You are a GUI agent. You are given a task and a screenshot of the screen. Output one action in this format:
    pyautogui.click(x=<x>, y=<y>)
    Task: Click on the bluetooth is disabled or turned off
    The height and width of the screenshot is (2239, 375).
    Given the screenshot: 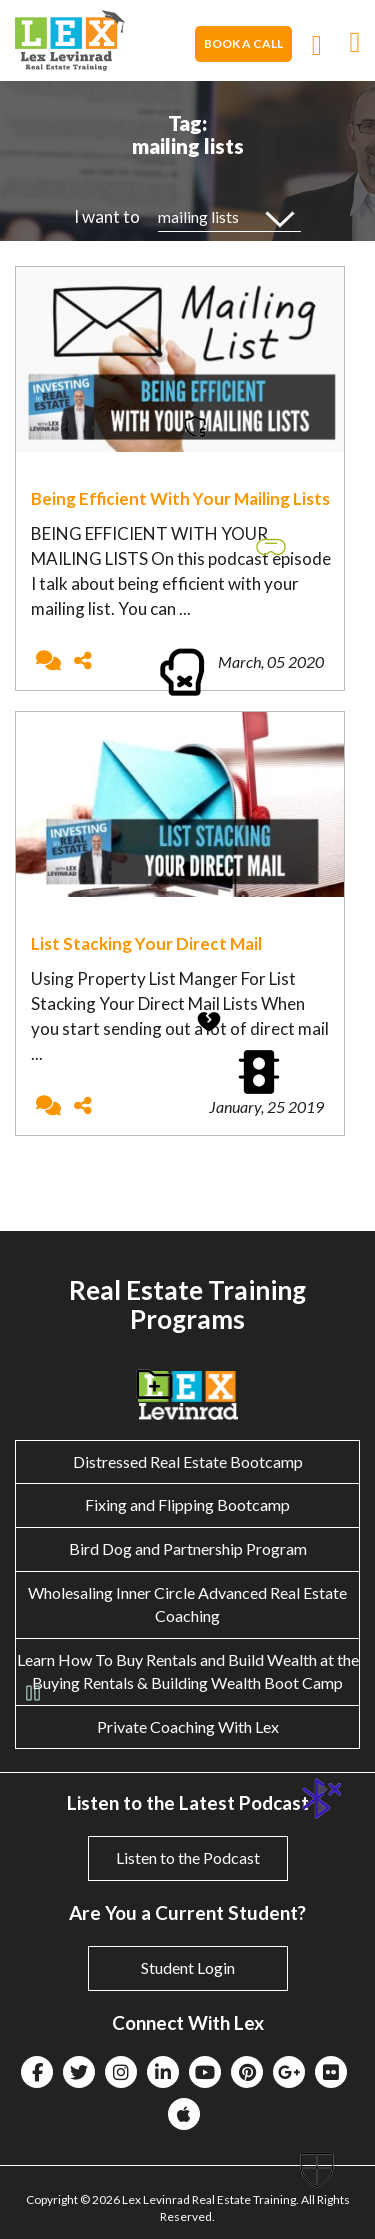 What is the action you would take?
    pyautogui.click(x=319, y=1798)
    